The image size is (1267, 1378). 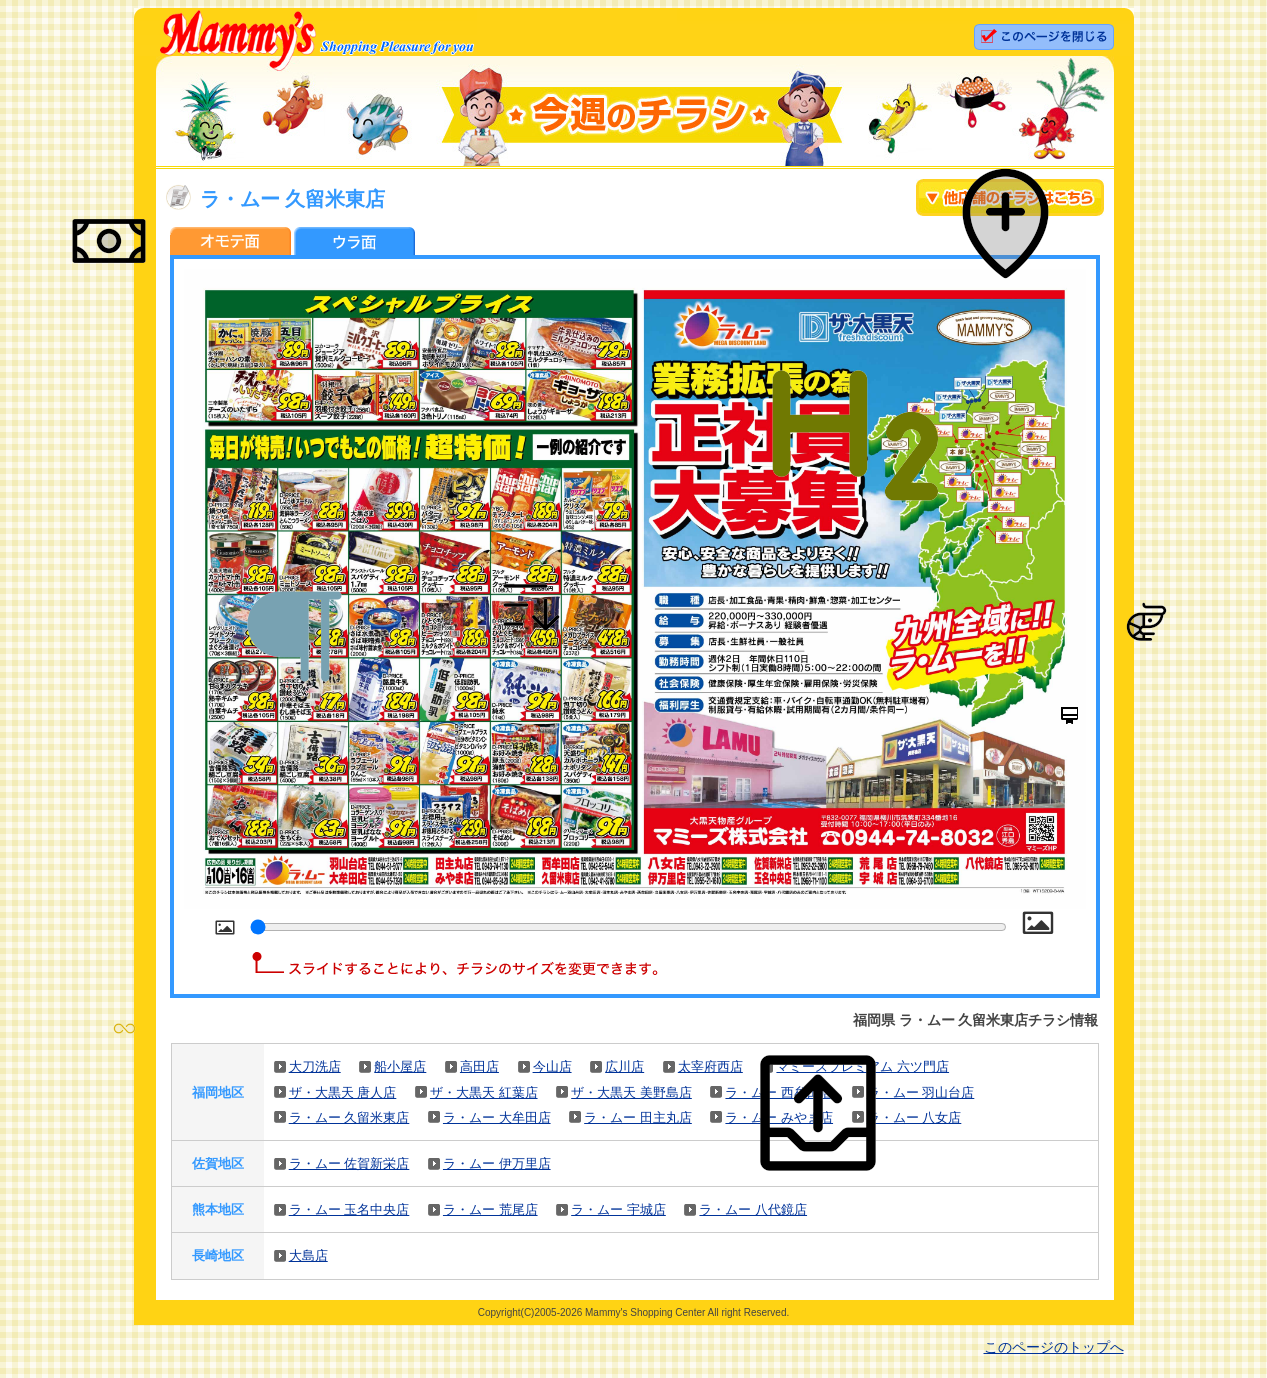 I want to click on upload a file from your device, so click(x=818, y=1113).